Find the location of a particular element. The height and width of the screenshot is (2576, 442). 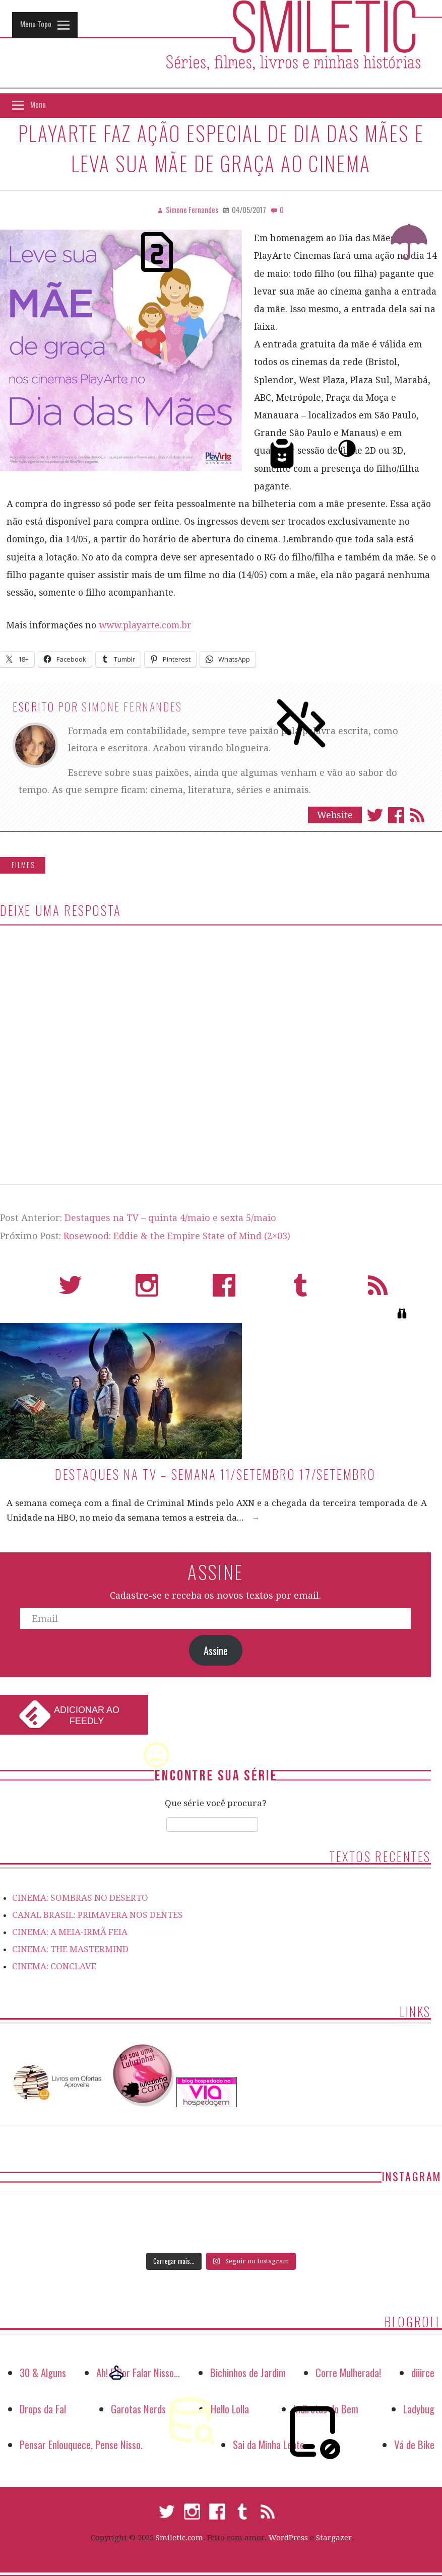

select safety vest or protective gear is located at coordinates (402, 1313).